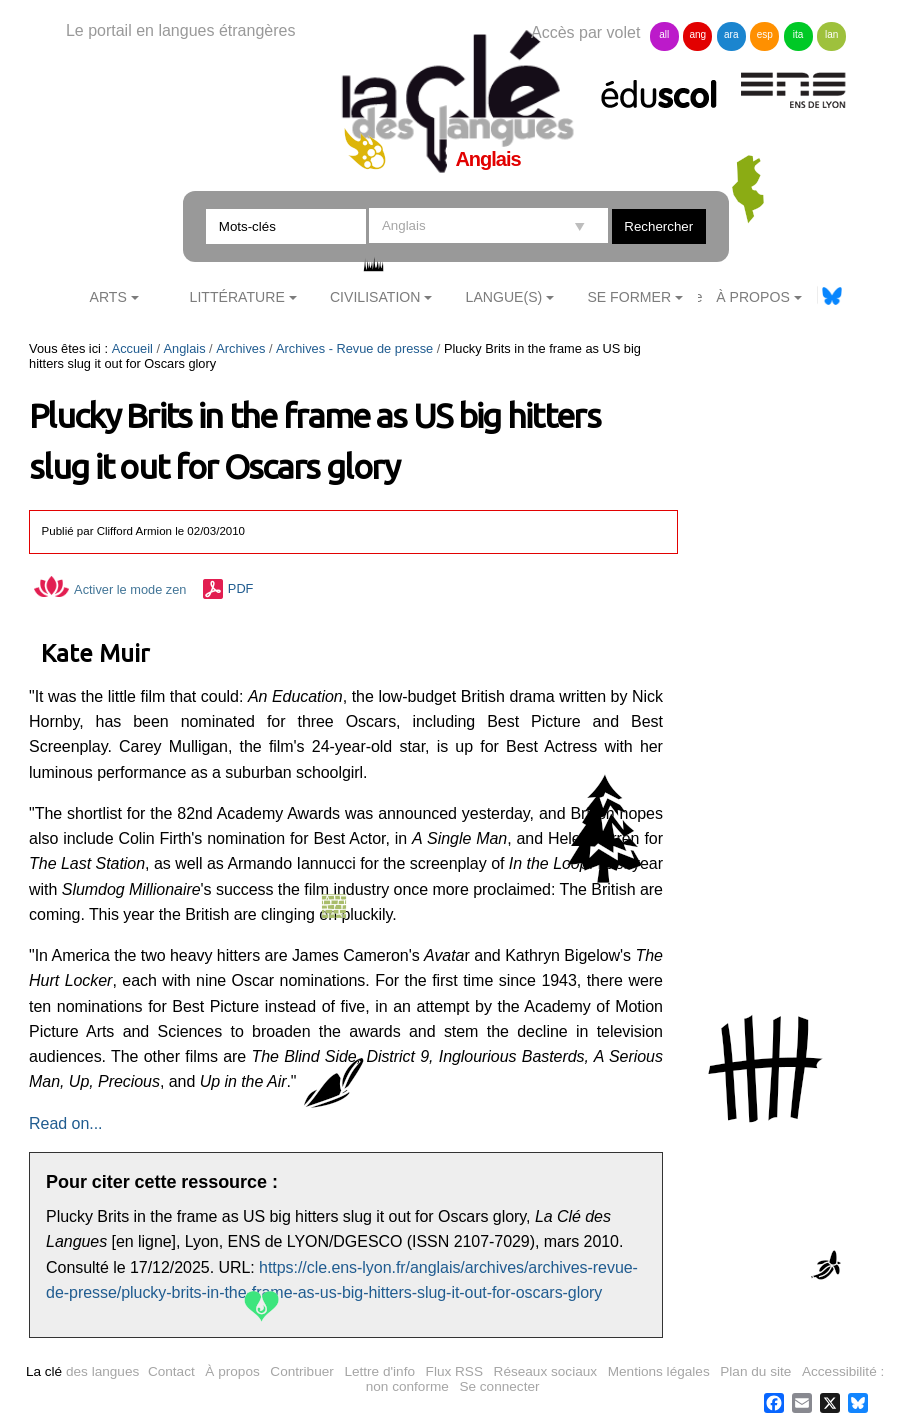 The height and width of the screenshot is (1421, 912). Describe the element at coordinates (750, 188) in the screenshot. I see `select tunisia as your country or region` at that location.